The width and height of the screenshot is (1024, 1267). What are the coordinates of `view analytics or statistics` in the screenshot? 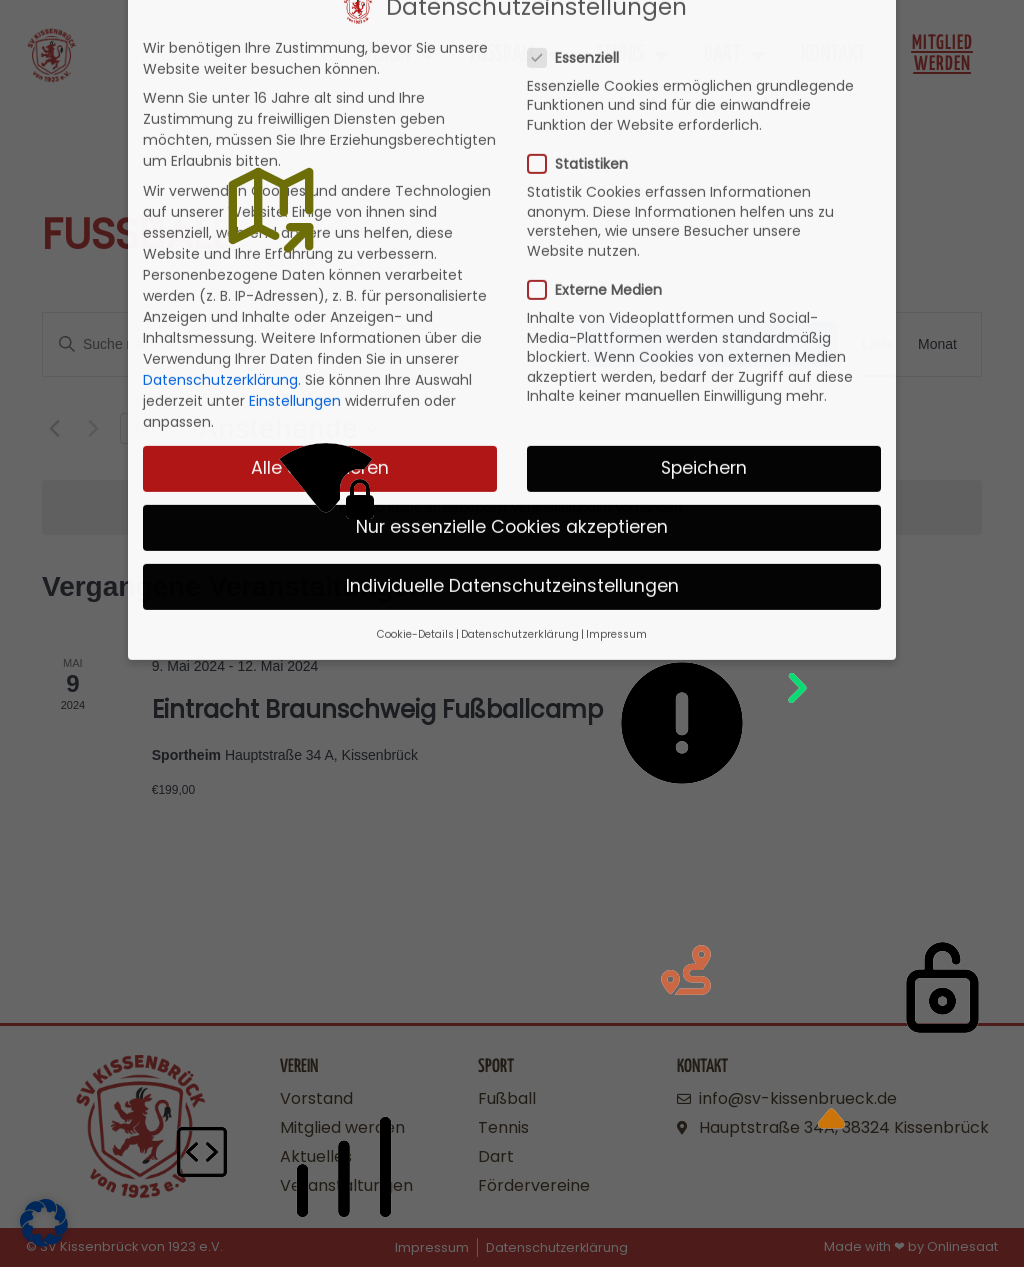 It's located at (344, 1164).